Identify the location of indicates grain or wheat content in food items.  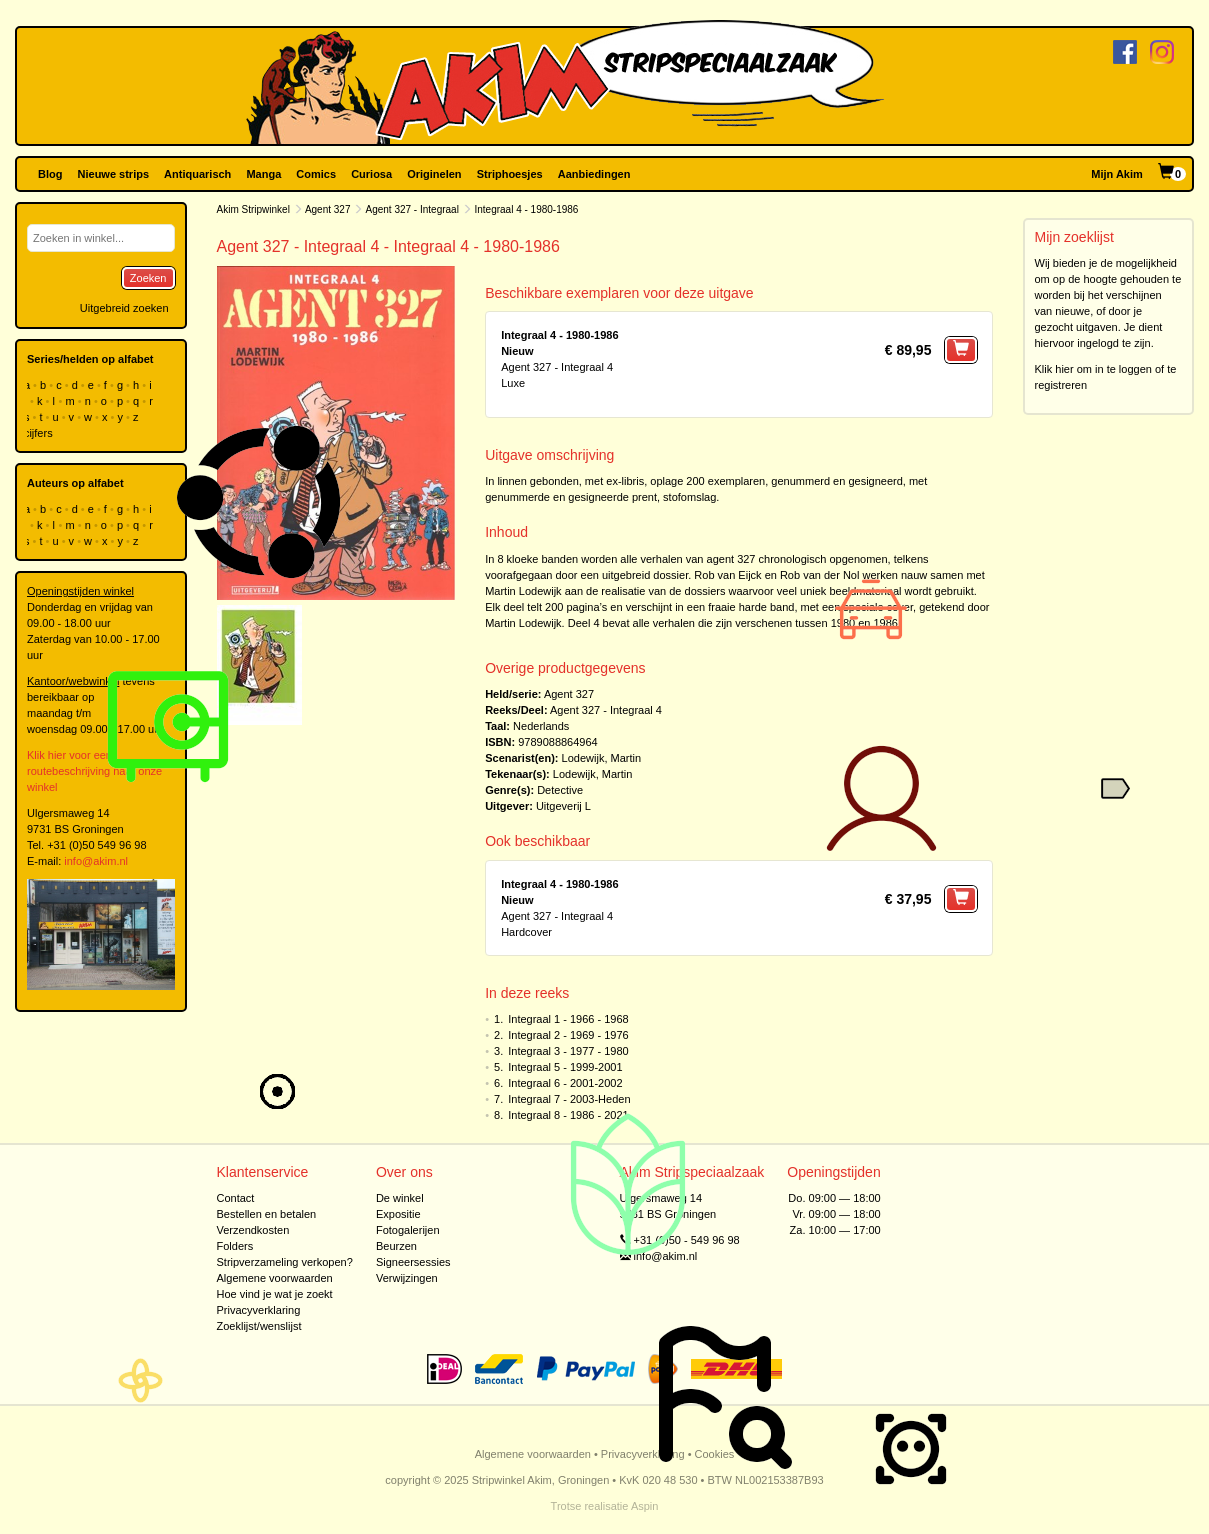
(628, 1187).